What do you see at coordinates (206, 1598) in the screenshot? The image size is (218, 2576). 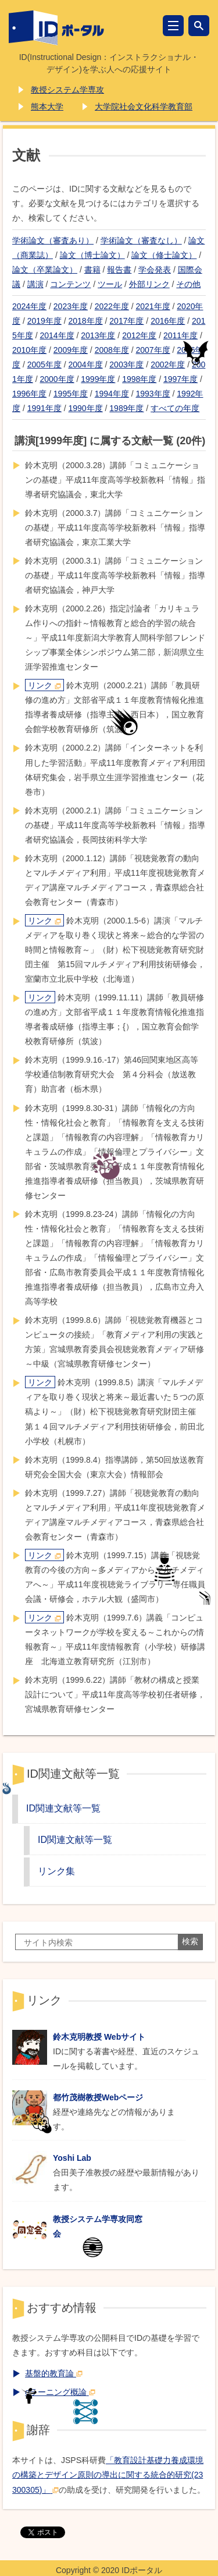 I see `view knee or leg injury details` at bounding box center [206, 1598].